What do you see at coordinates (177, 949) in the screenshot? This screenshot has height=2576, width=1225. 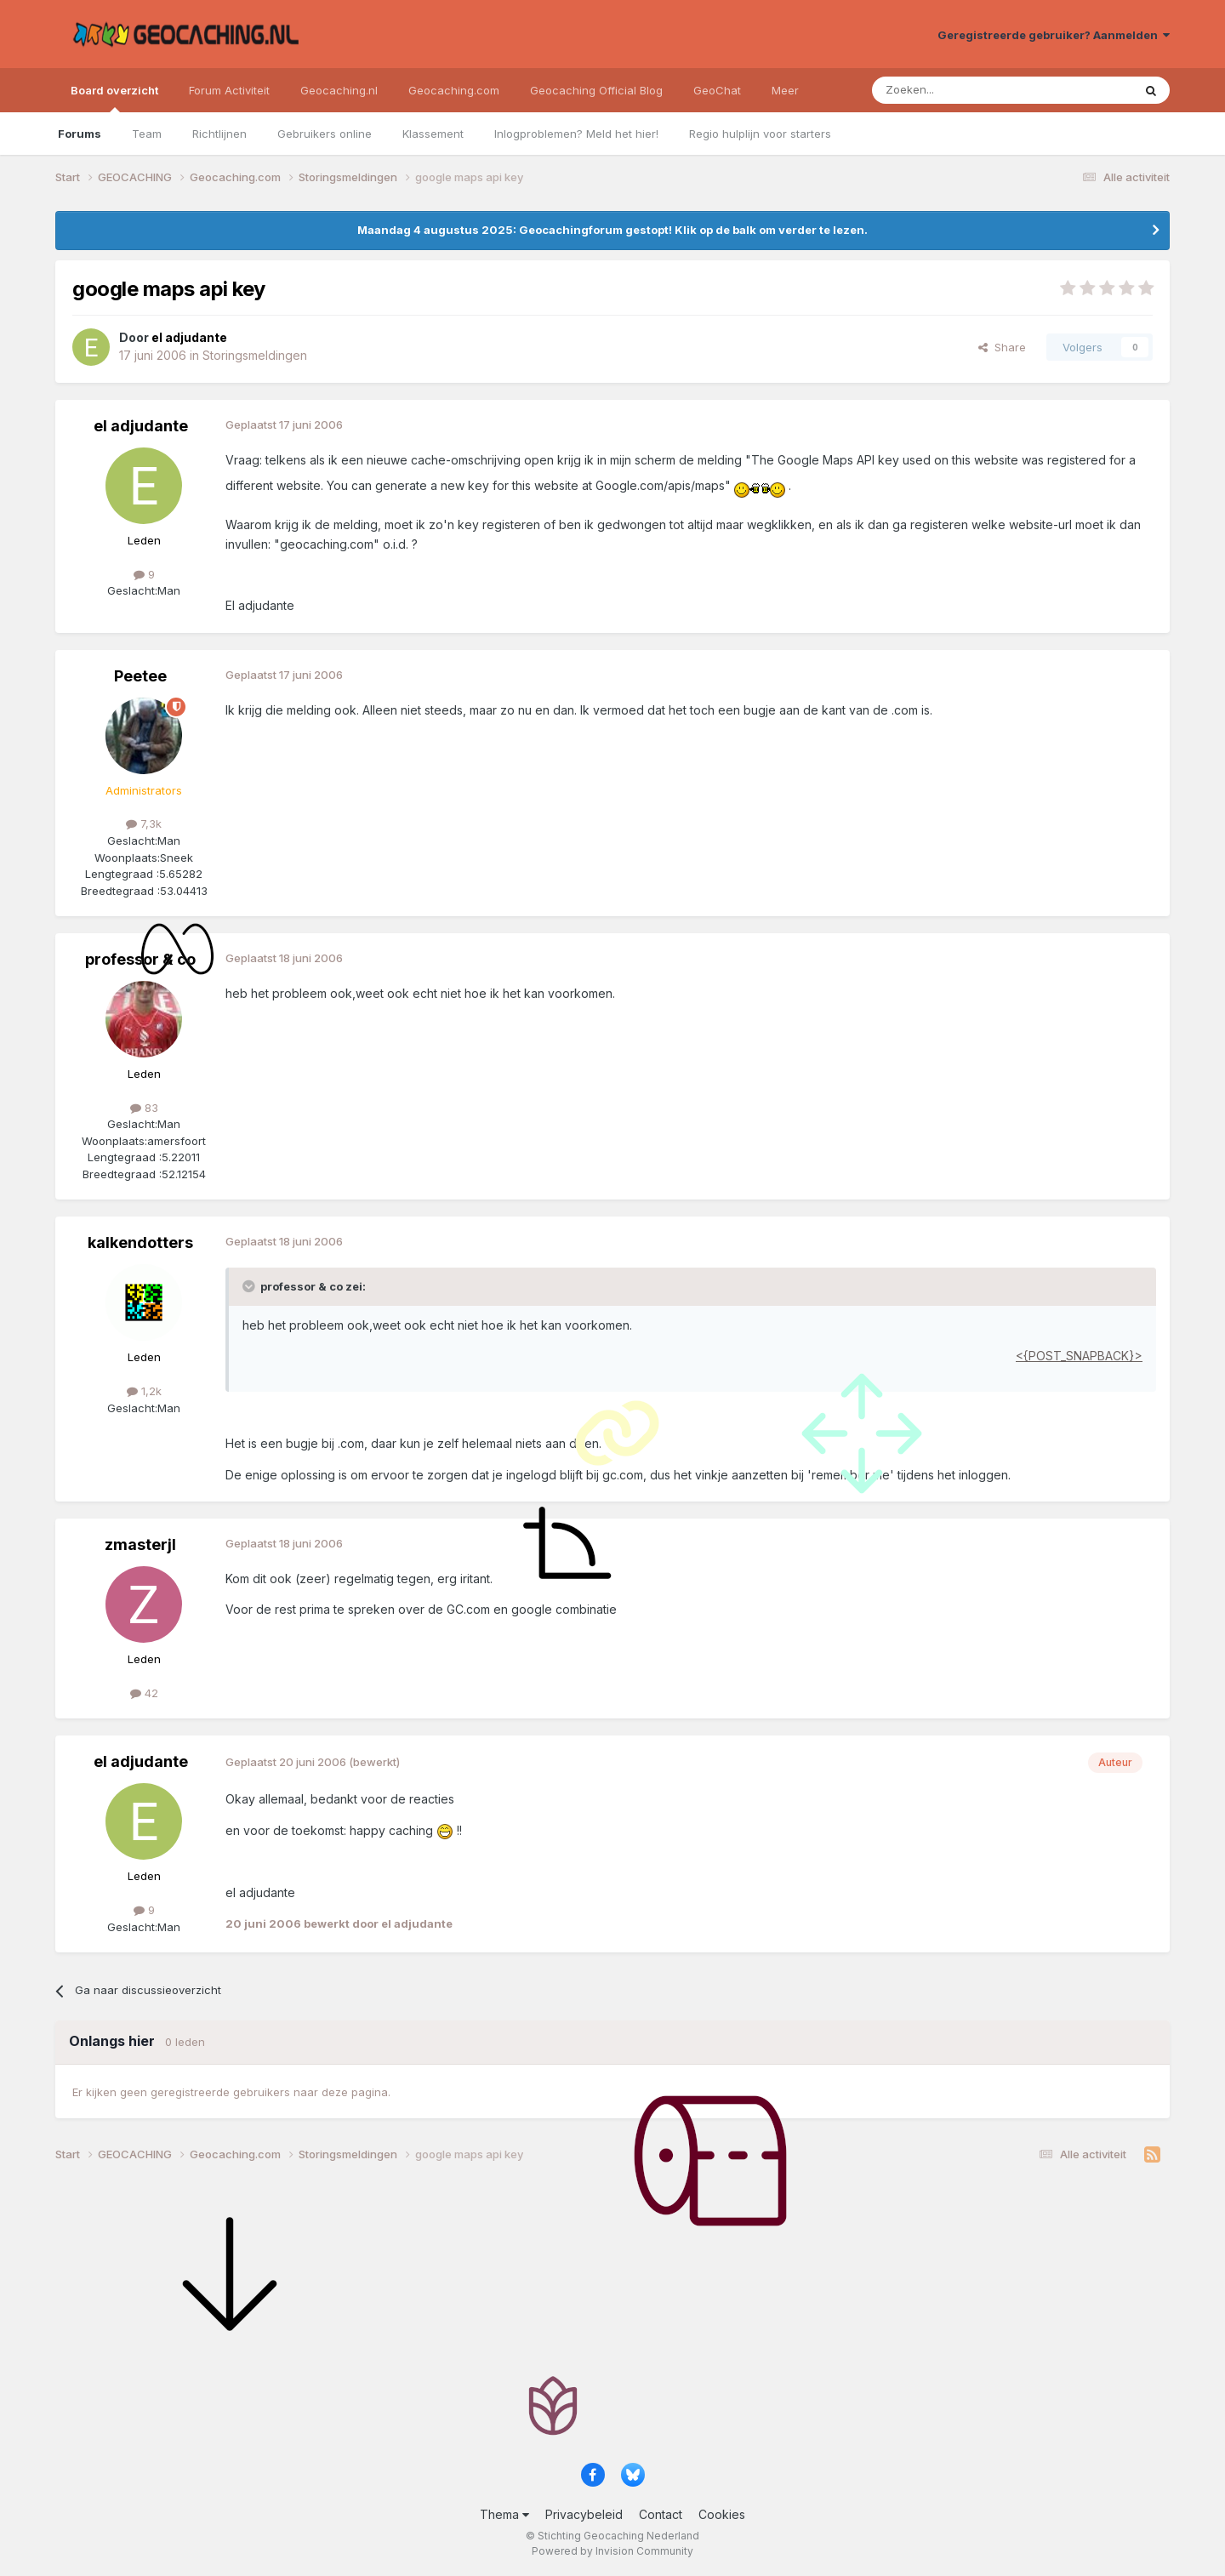 I see `Meta company logo` at bounding box center [177, 949].